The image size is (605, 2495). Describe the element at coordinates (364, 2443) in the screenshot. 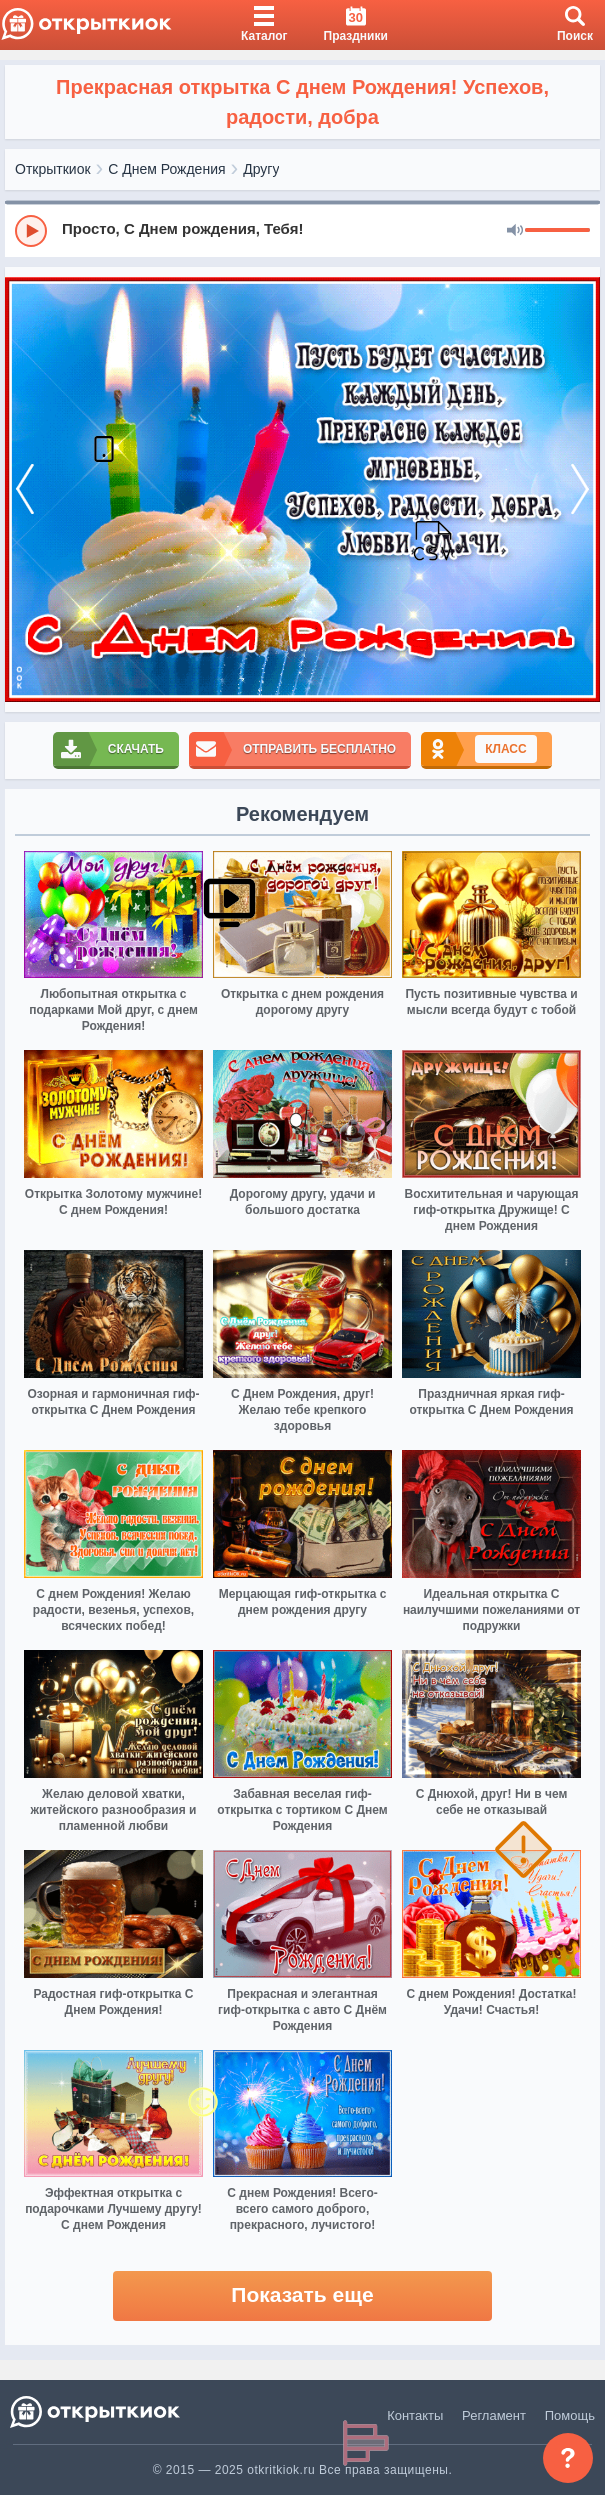

I see `view horizontal bar chart data` at that location.